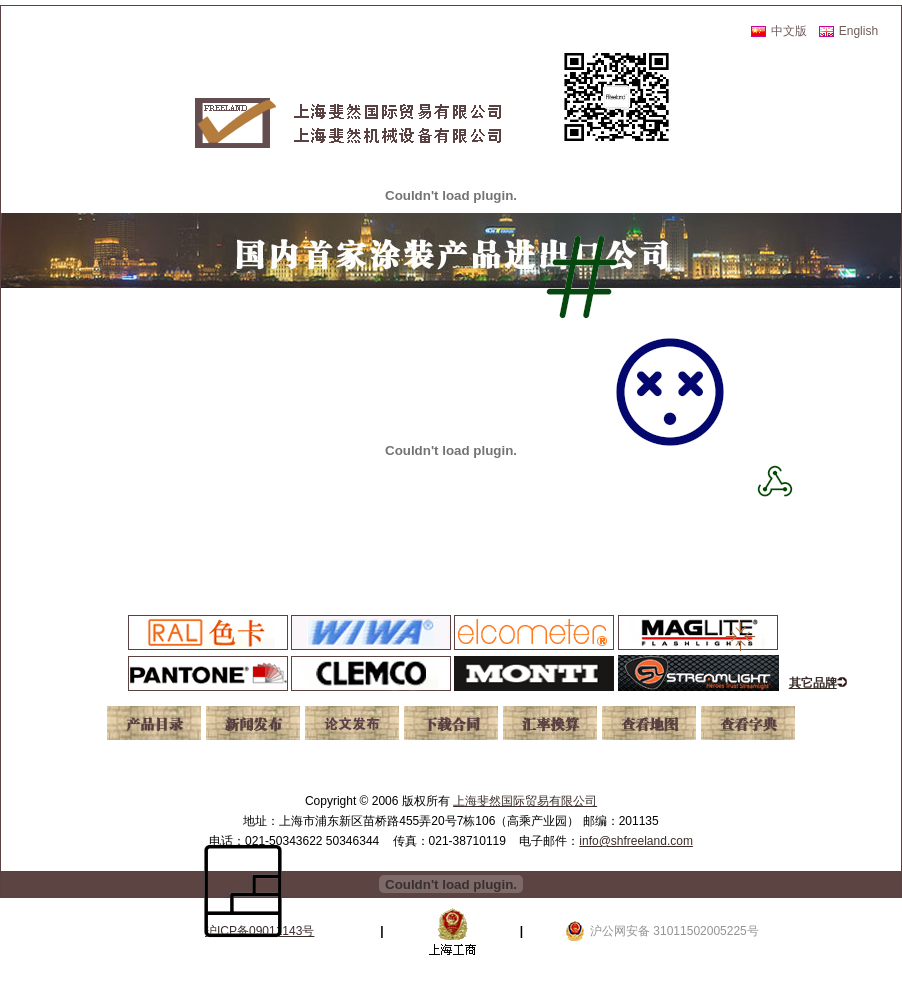  I want to click on configure webhook integrations, so click(775, 483).